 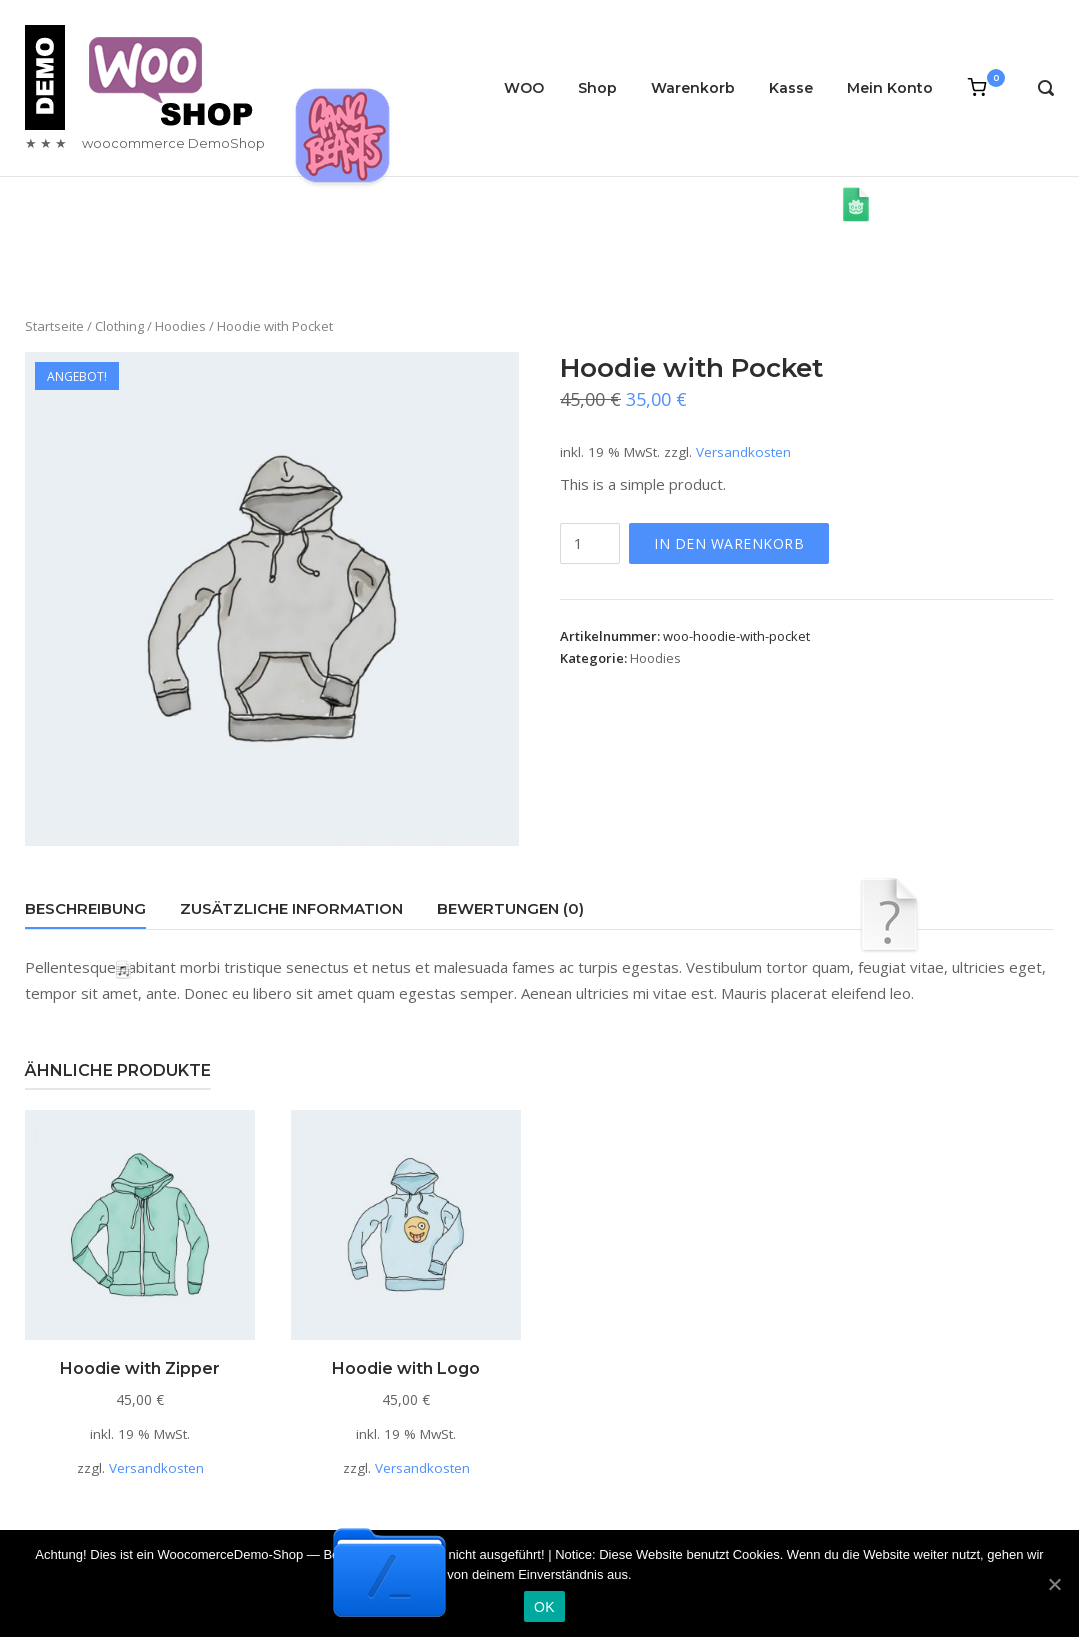 I want to click on access the root directory of your file system, so click(x=389, y=1572).